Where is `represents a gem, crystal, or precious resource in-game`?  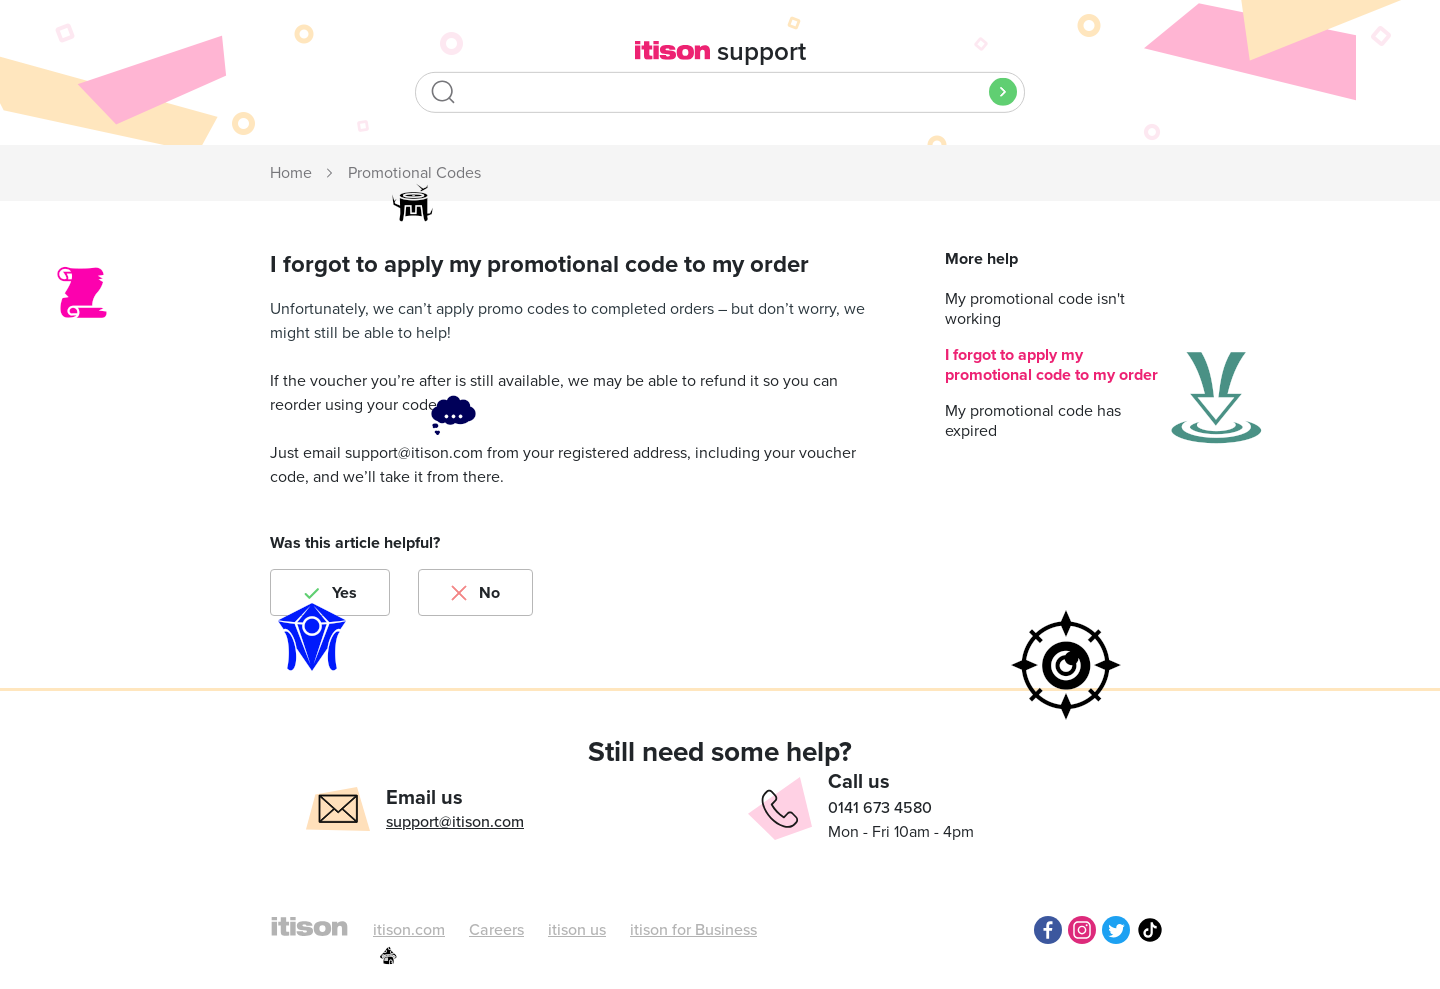
represents a gem, crystal, or precious resource in-game is located at coordinates (312, 637).